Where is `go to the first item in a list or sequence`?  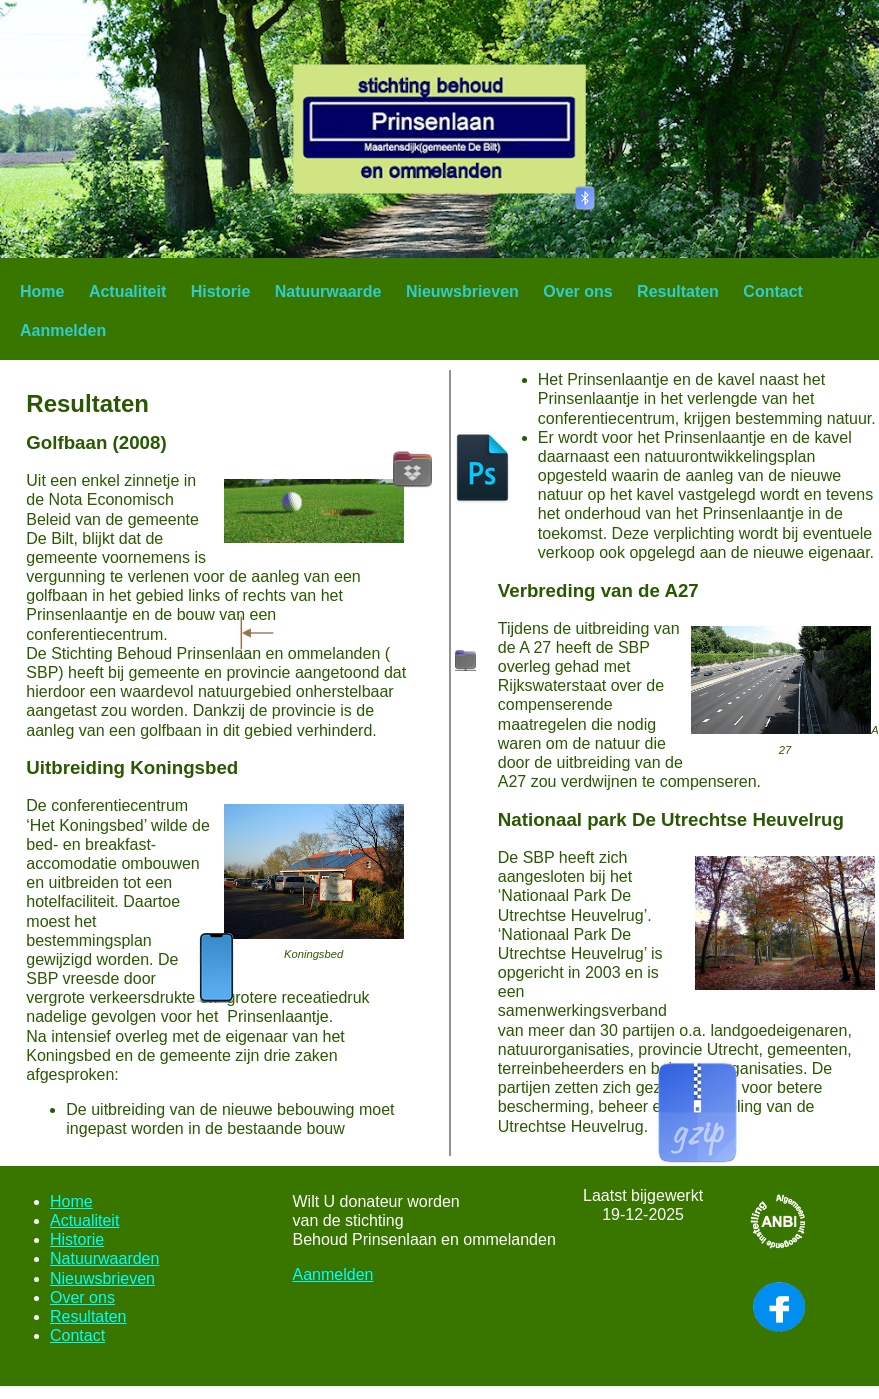
go to the first item in a list or sequence is located at coordinates (257, 633).